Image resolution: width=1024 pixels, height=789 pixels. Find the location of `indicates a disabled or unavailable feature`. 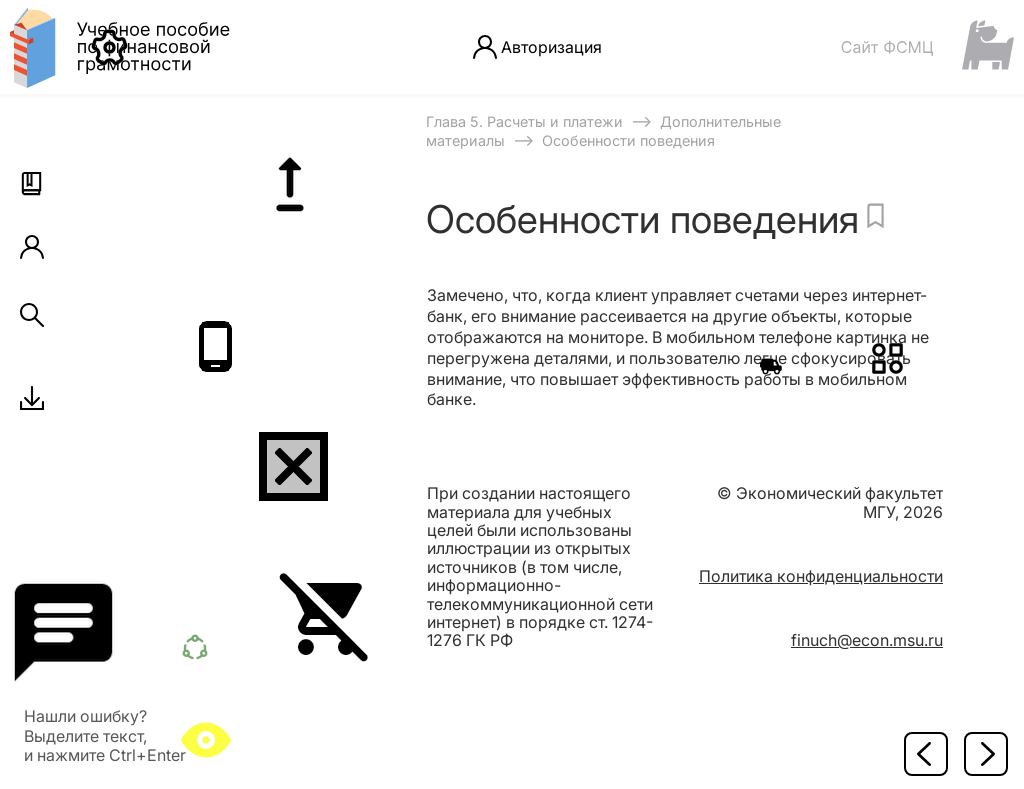

indicates a disabled or unavailable feature is located at coordinates (293, 466).